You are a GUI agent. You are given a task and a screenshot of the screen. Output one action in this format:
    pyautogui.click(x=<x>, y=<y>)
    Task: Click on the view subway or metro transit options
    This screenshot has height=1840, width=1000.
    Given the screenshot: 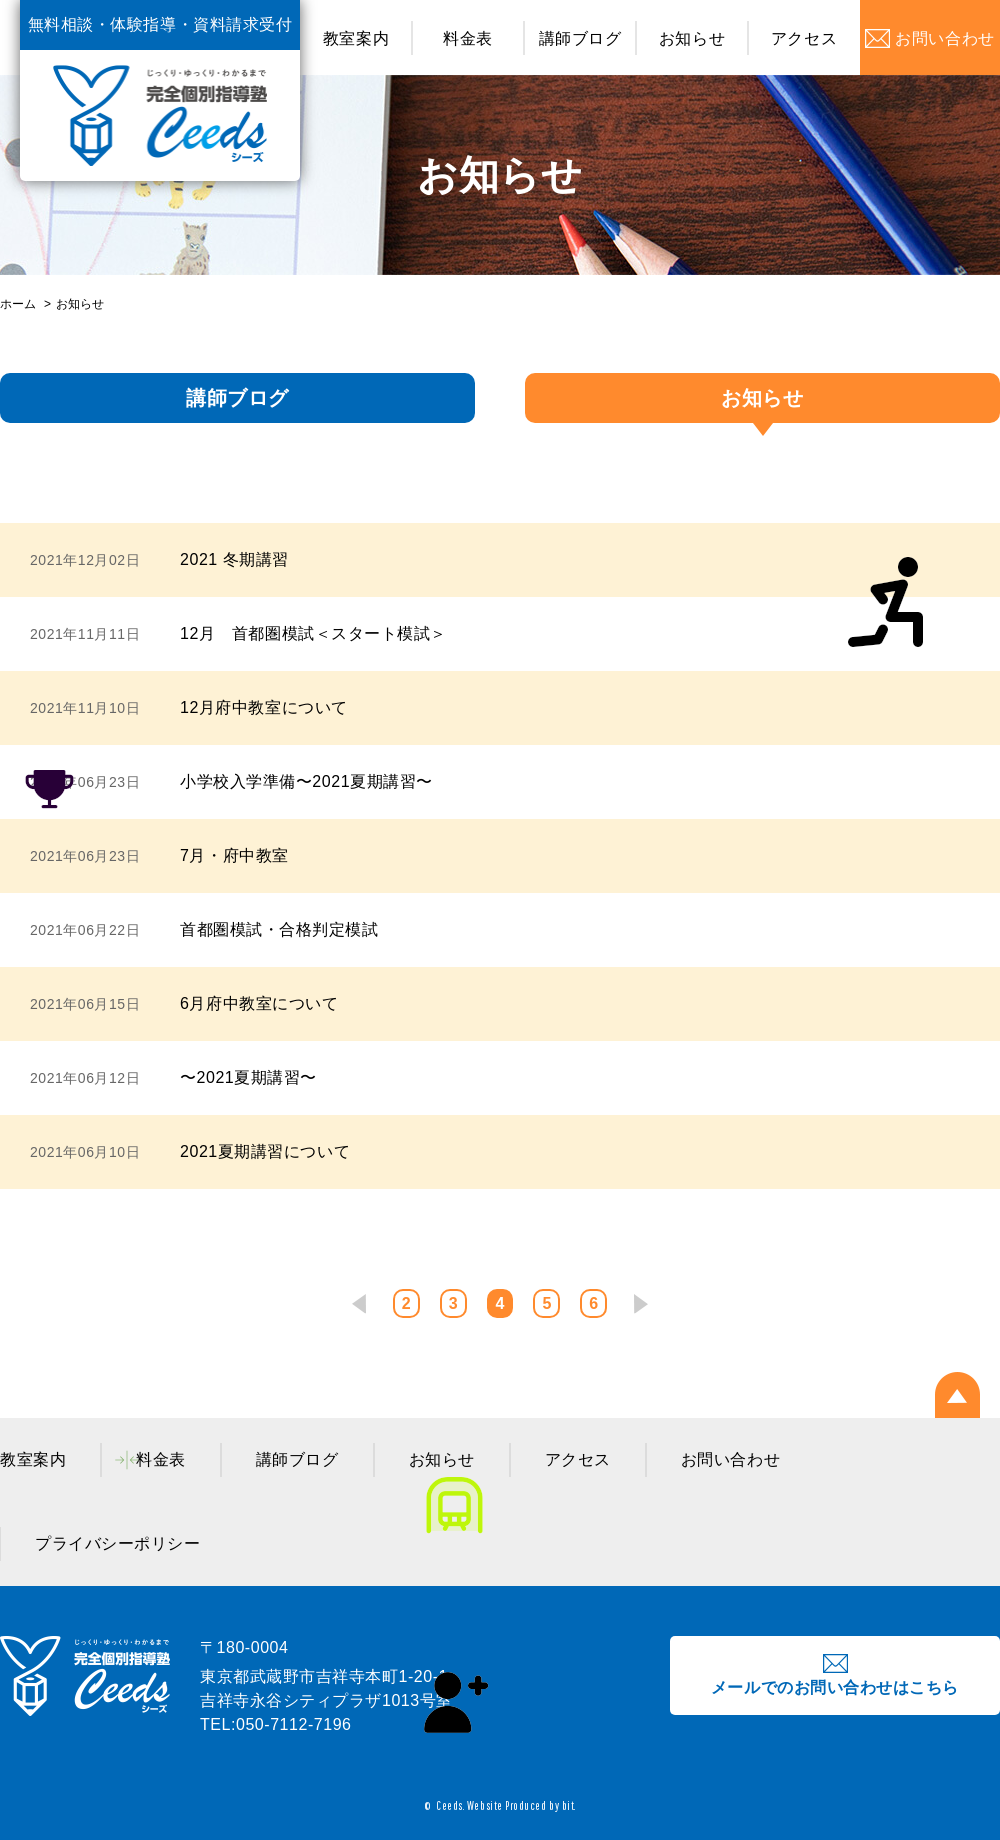 What is the action you would take?
    pyautogui.click(x=454, y=1507)
    